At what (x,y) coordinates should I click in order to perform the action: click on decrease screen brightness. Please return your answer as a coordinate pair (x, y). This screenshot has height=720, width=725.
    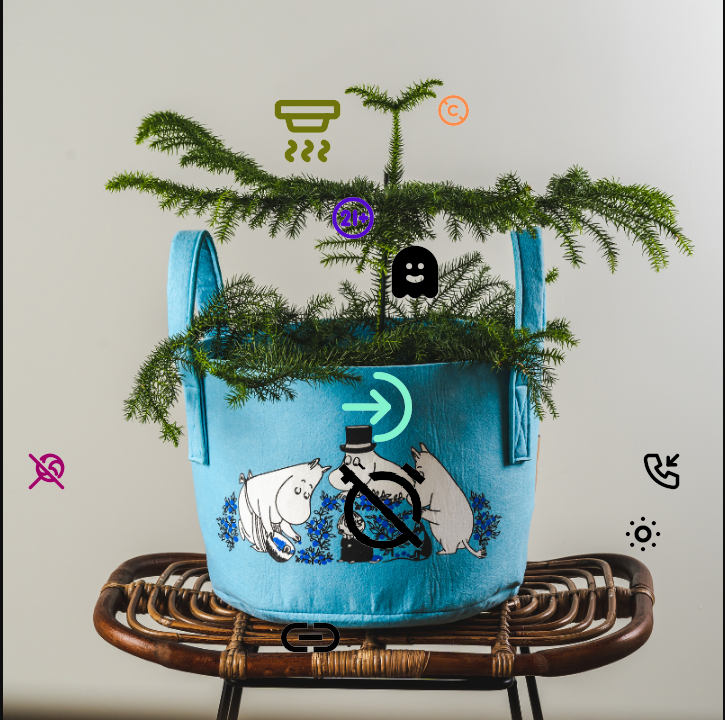
    Looking at the image, I should click on (643, 534).